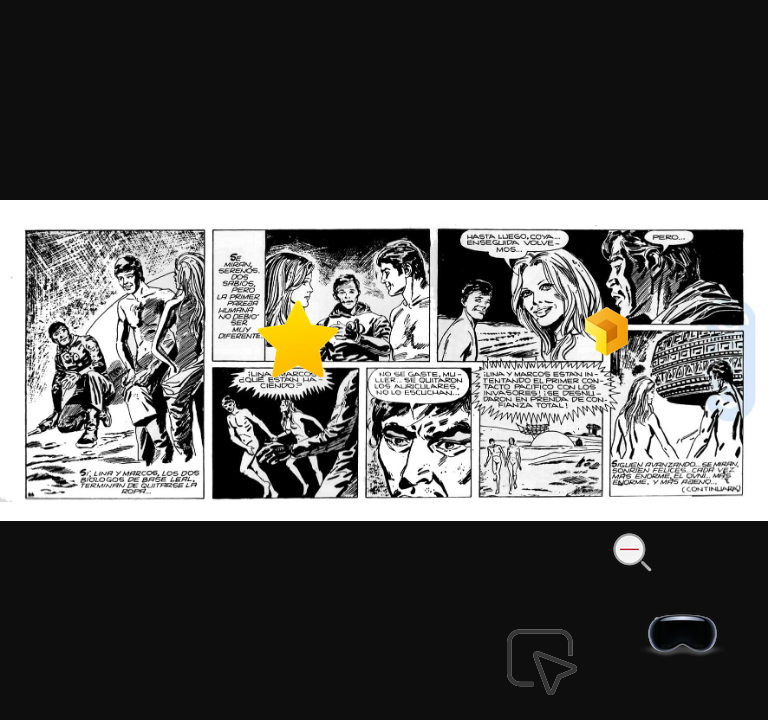 This screenshot has height=720, width=768. Describe the element at coordinates (542, 660) in the screenshot. I see `access pointer and cursor accessibility settings` at that location.